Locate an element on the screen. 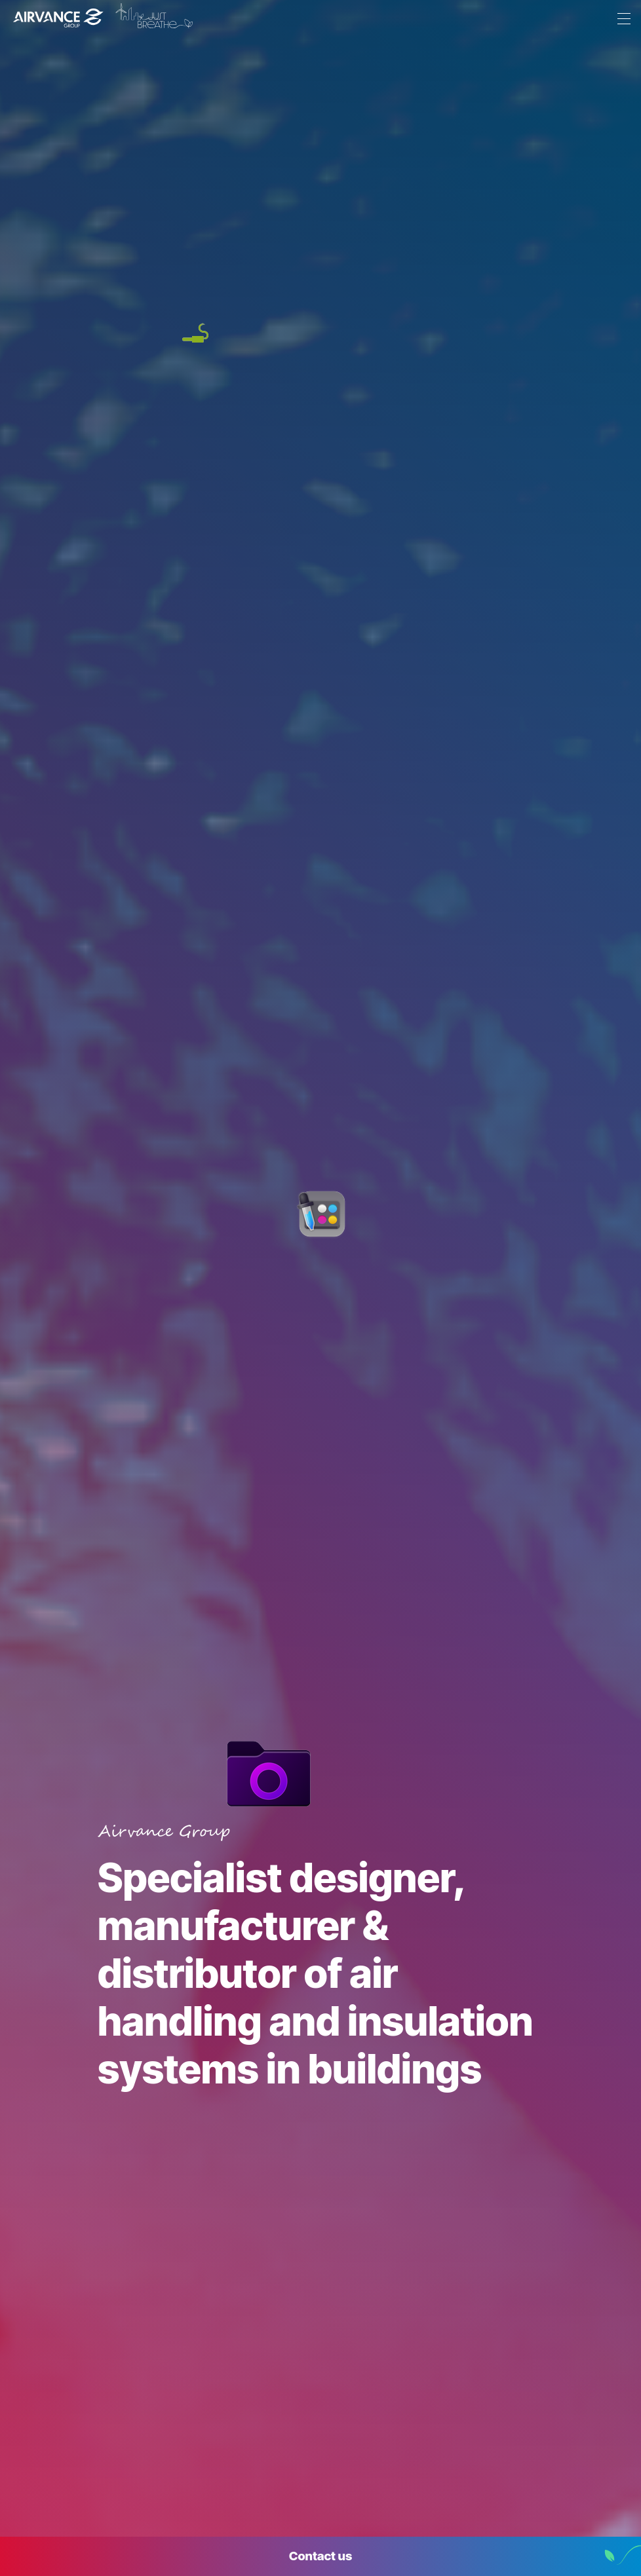 The image size is (641, 2576). open the eyedropper color picker app is located at coordinates (322, 1214).